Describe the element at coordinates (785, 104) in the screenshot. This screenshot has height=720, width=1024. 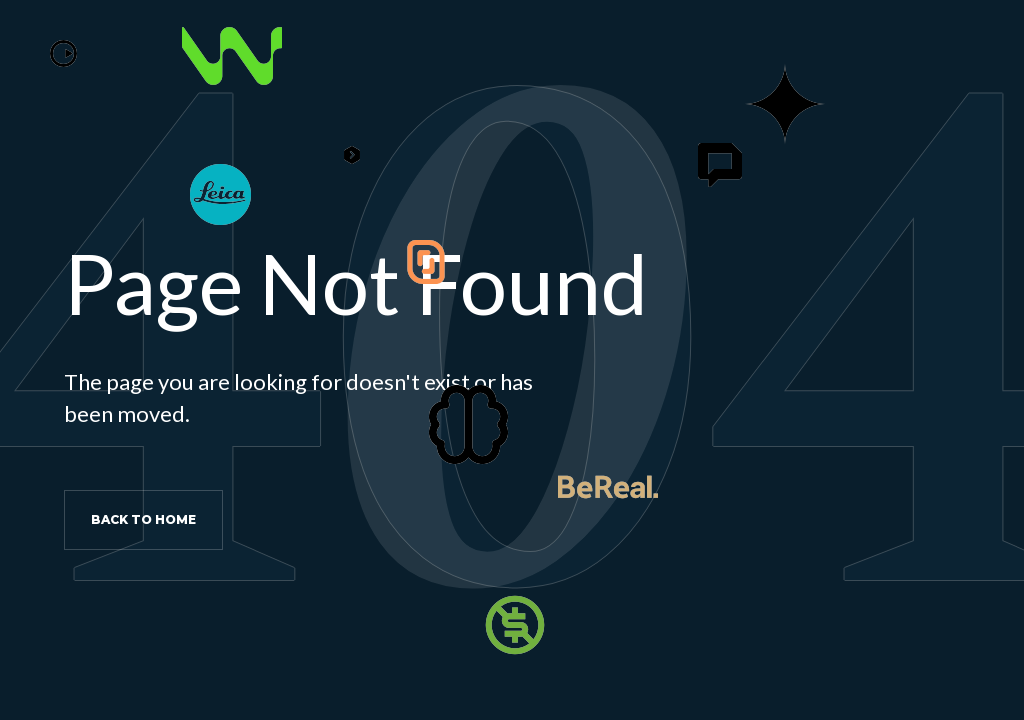
I see `open Google Gemini AI assistant` at that location.